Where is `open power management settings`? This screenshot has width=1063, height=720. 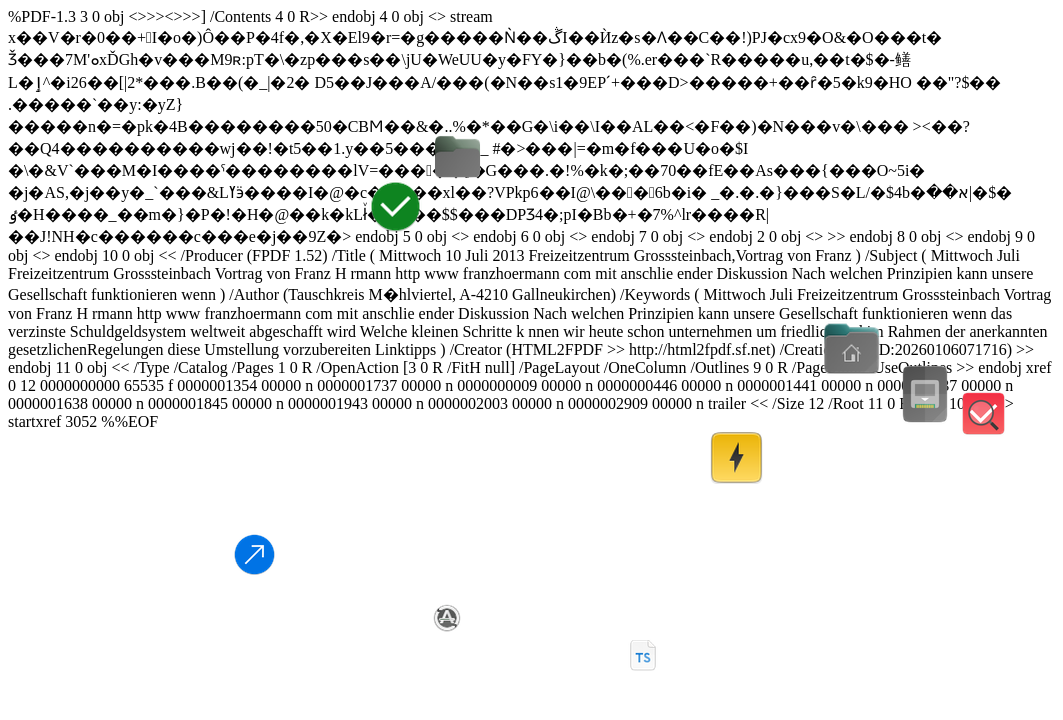
open power management settings is located at coordinates (736, 457).